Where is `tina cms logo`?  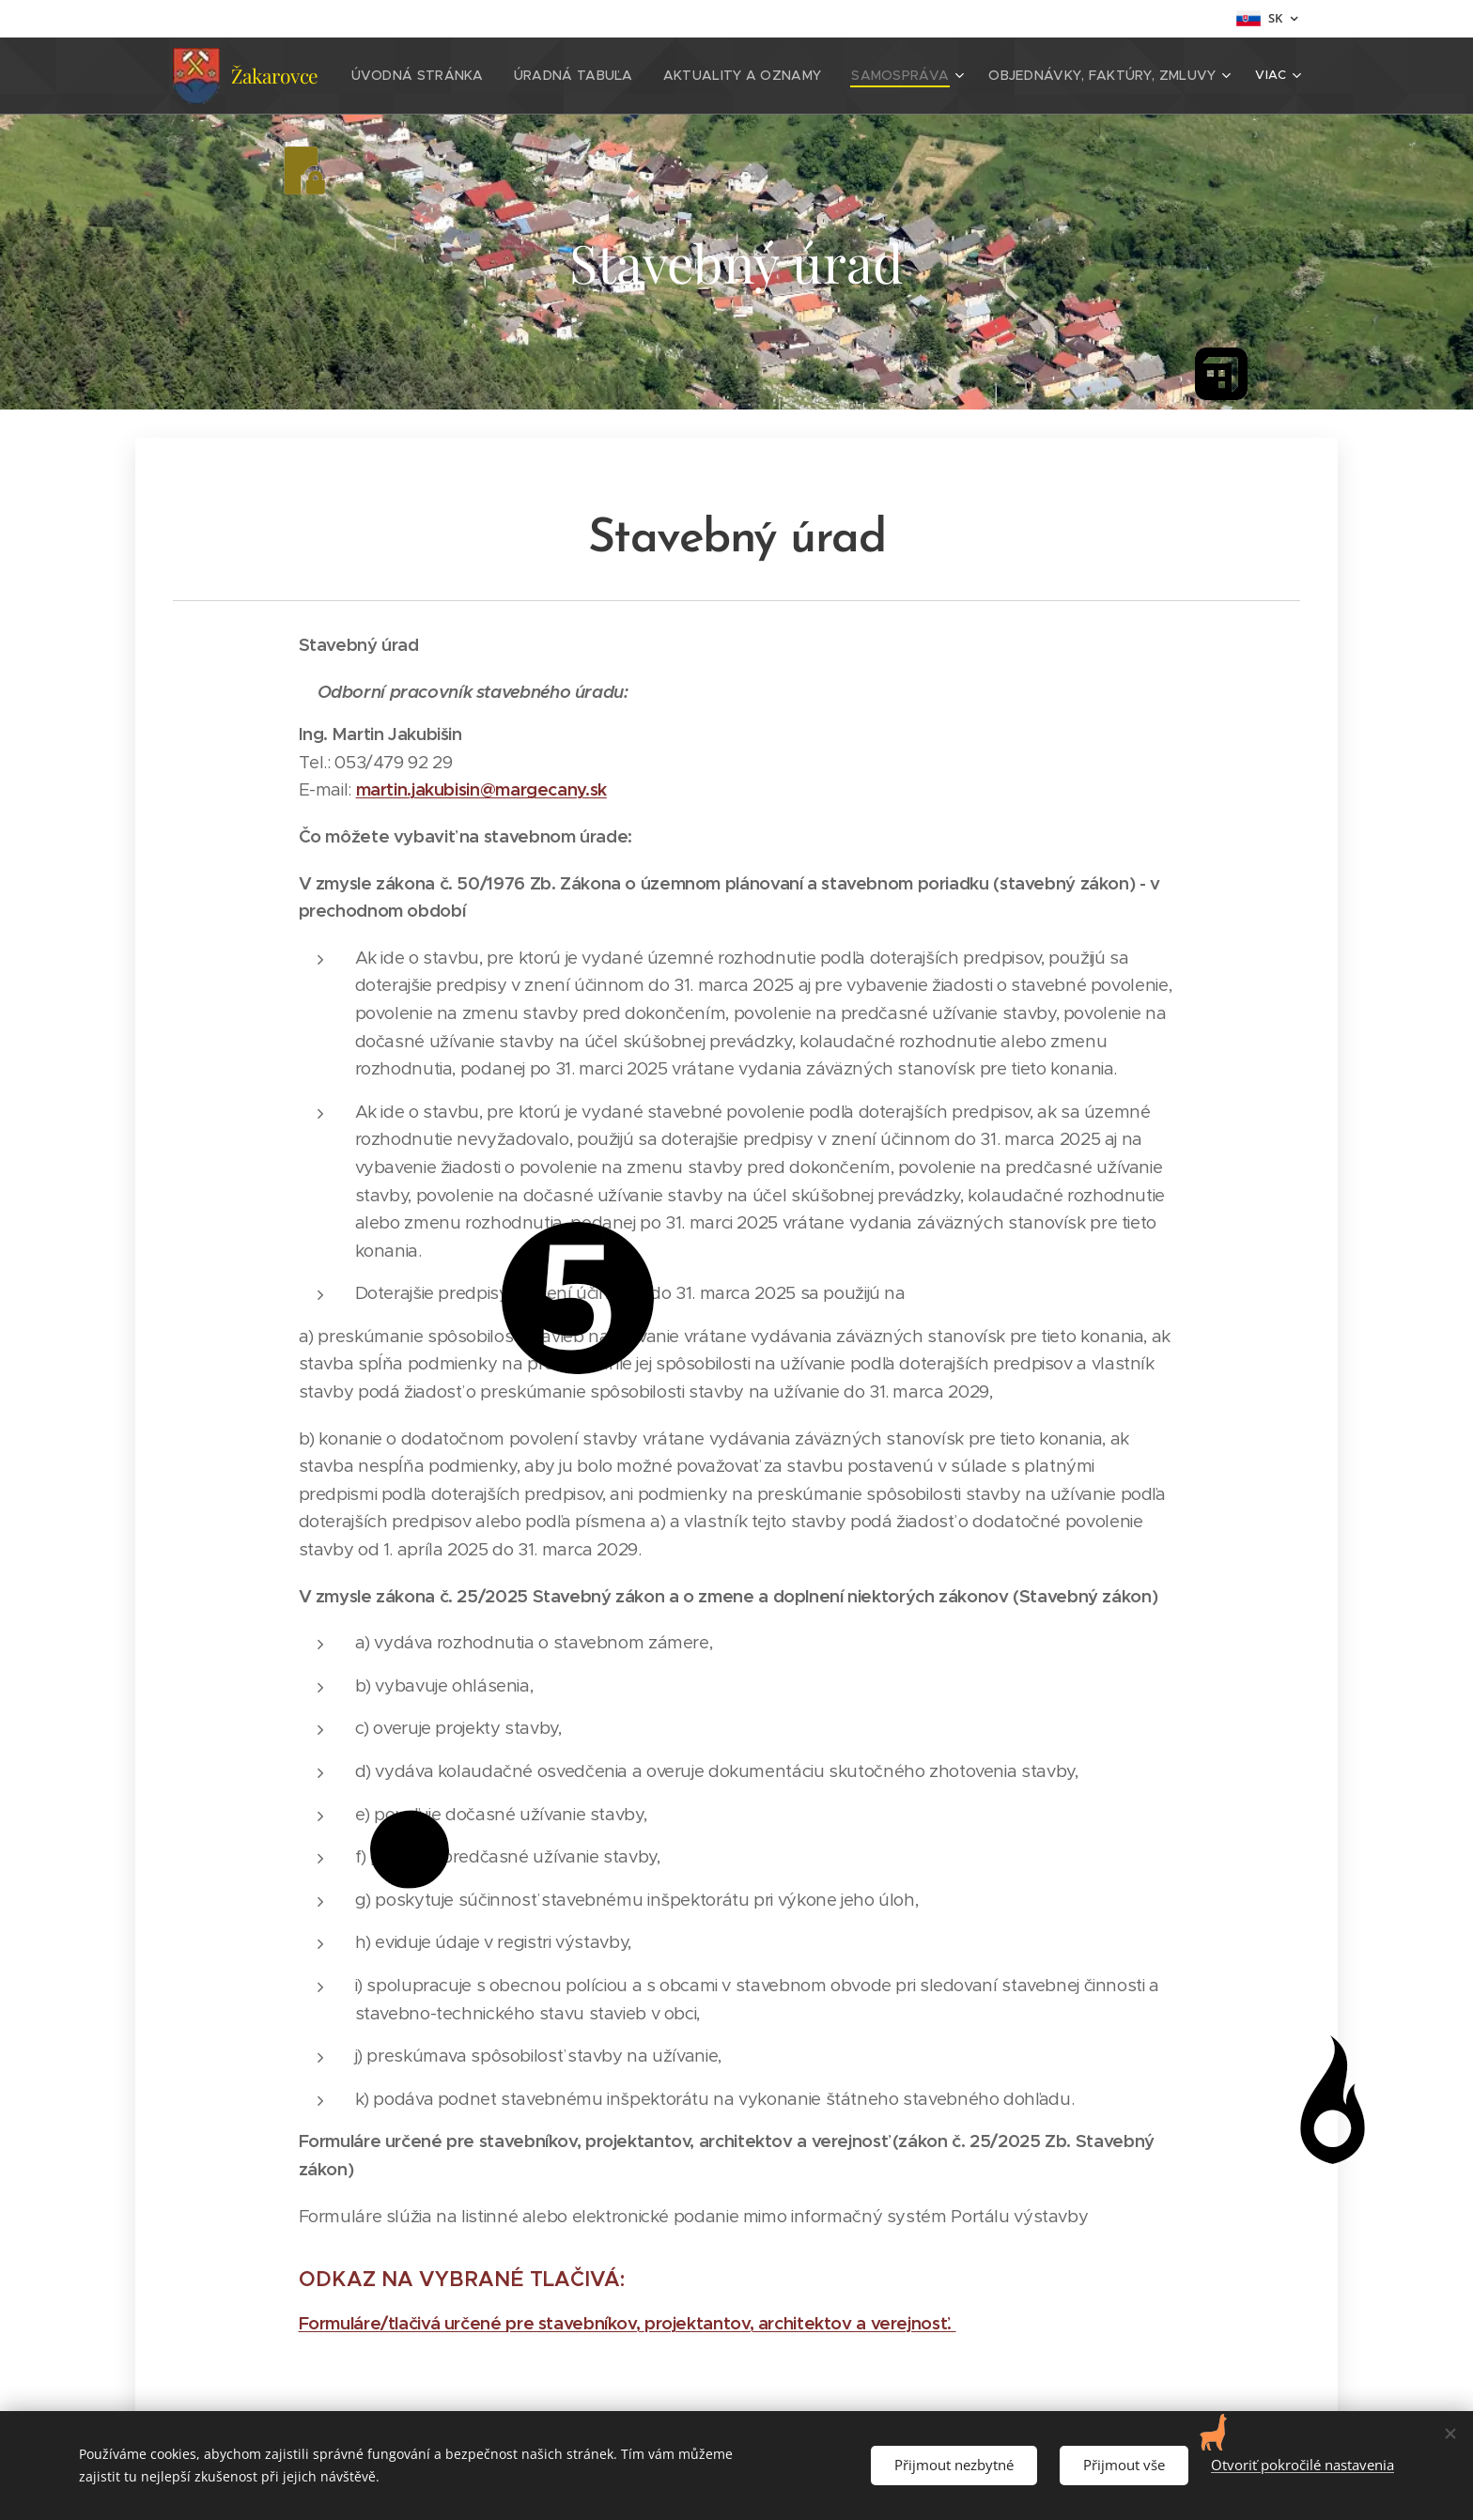
tina cms logo is located at coordinates (1213, 2432).